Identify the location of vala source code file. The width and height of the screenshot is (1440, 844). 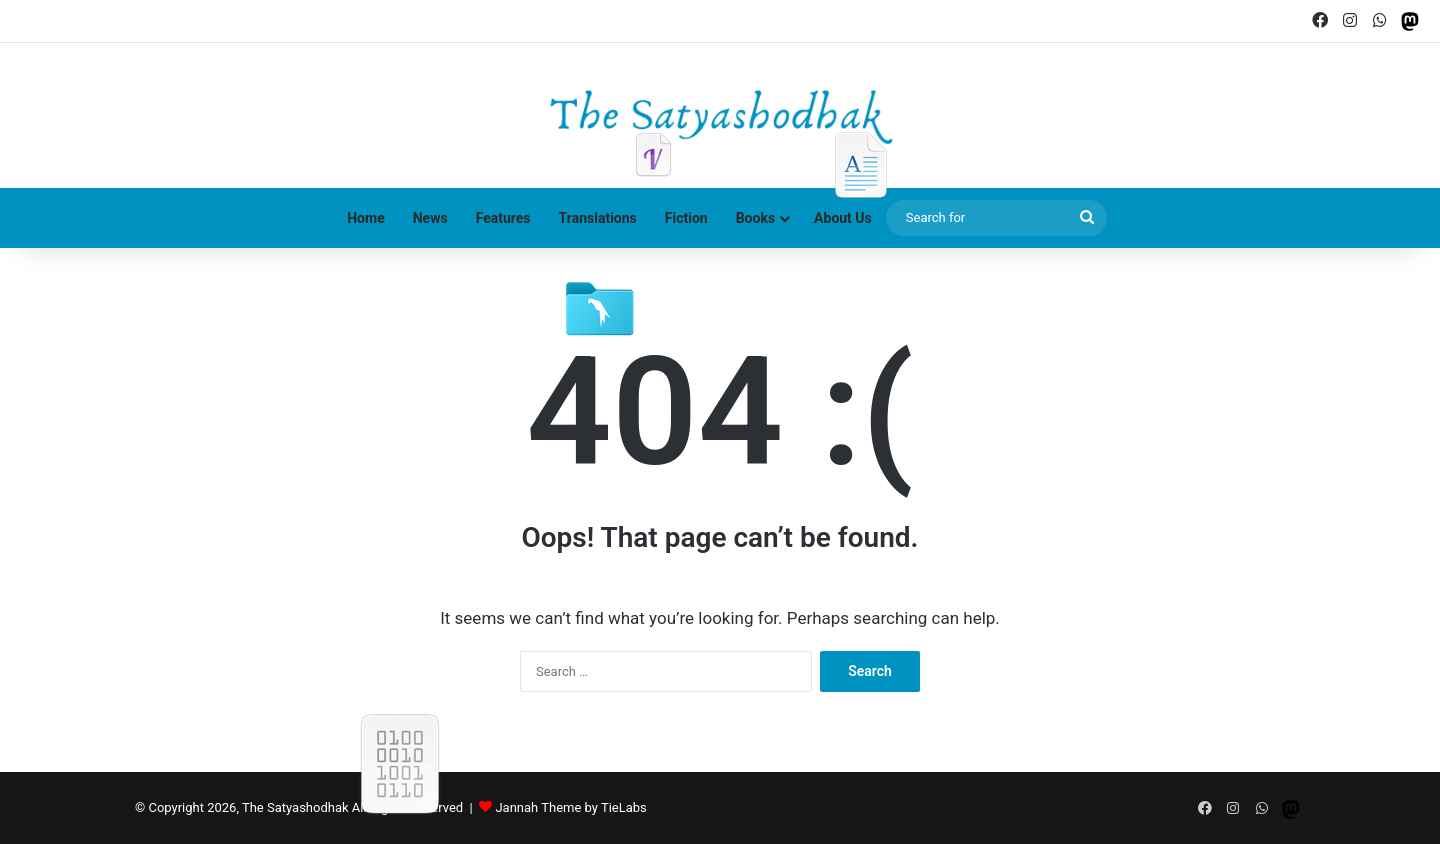
(653, 154).